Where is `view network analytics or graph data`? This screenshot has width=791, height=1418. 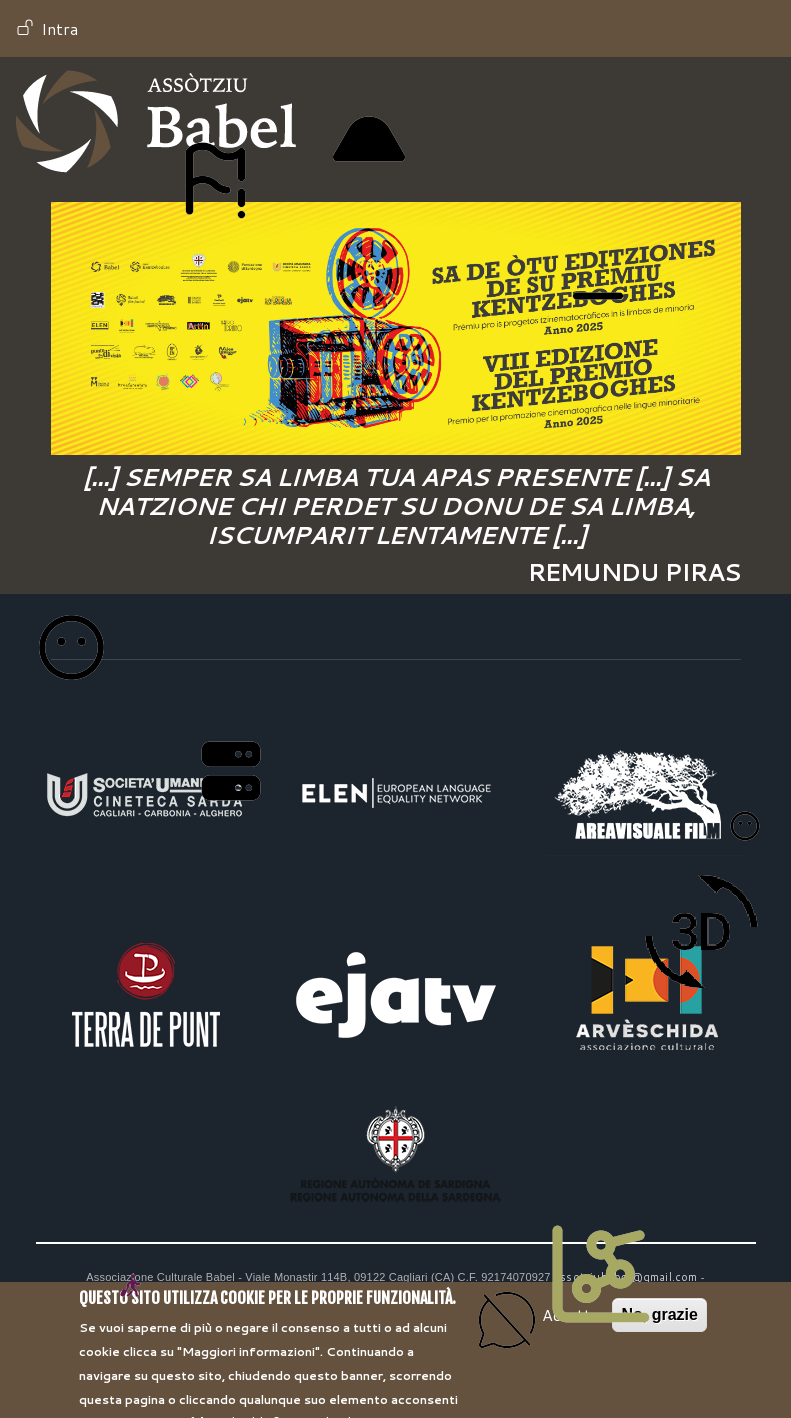
view network analytics or graph data is located at coordinates (601, 1274).